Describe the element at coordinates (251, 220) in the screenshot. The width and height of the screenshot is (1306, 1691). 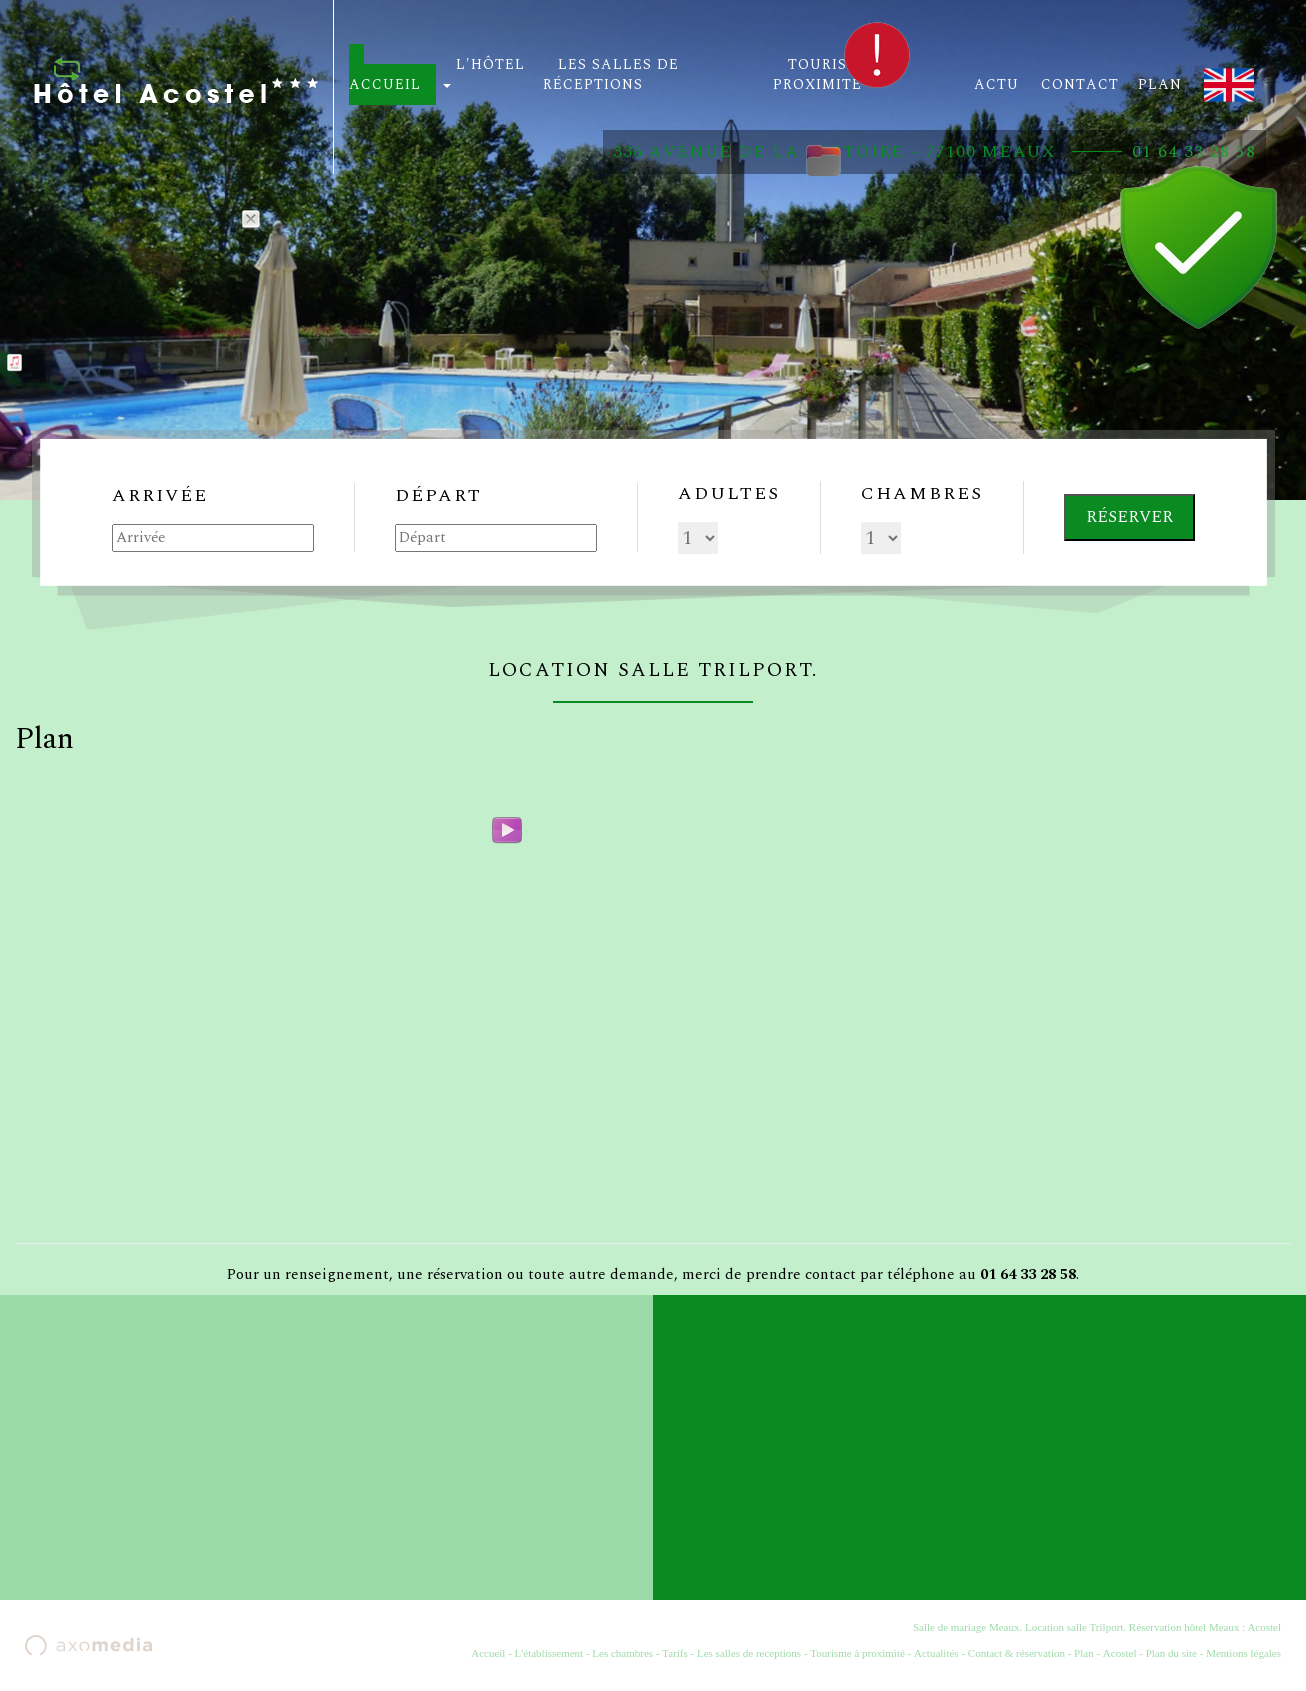
I see `indicates a file or content that cannot be read` at that location.